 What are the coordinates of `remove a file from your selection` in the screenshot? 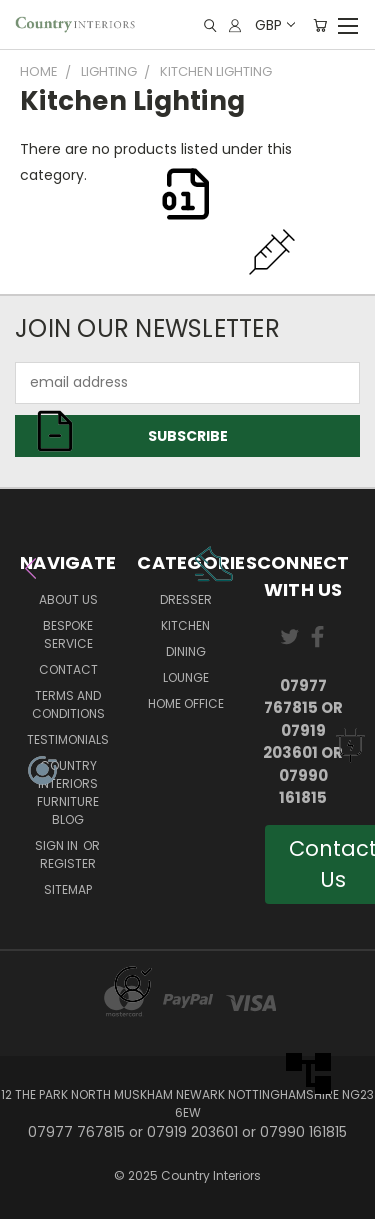 It's located at (55, 431).